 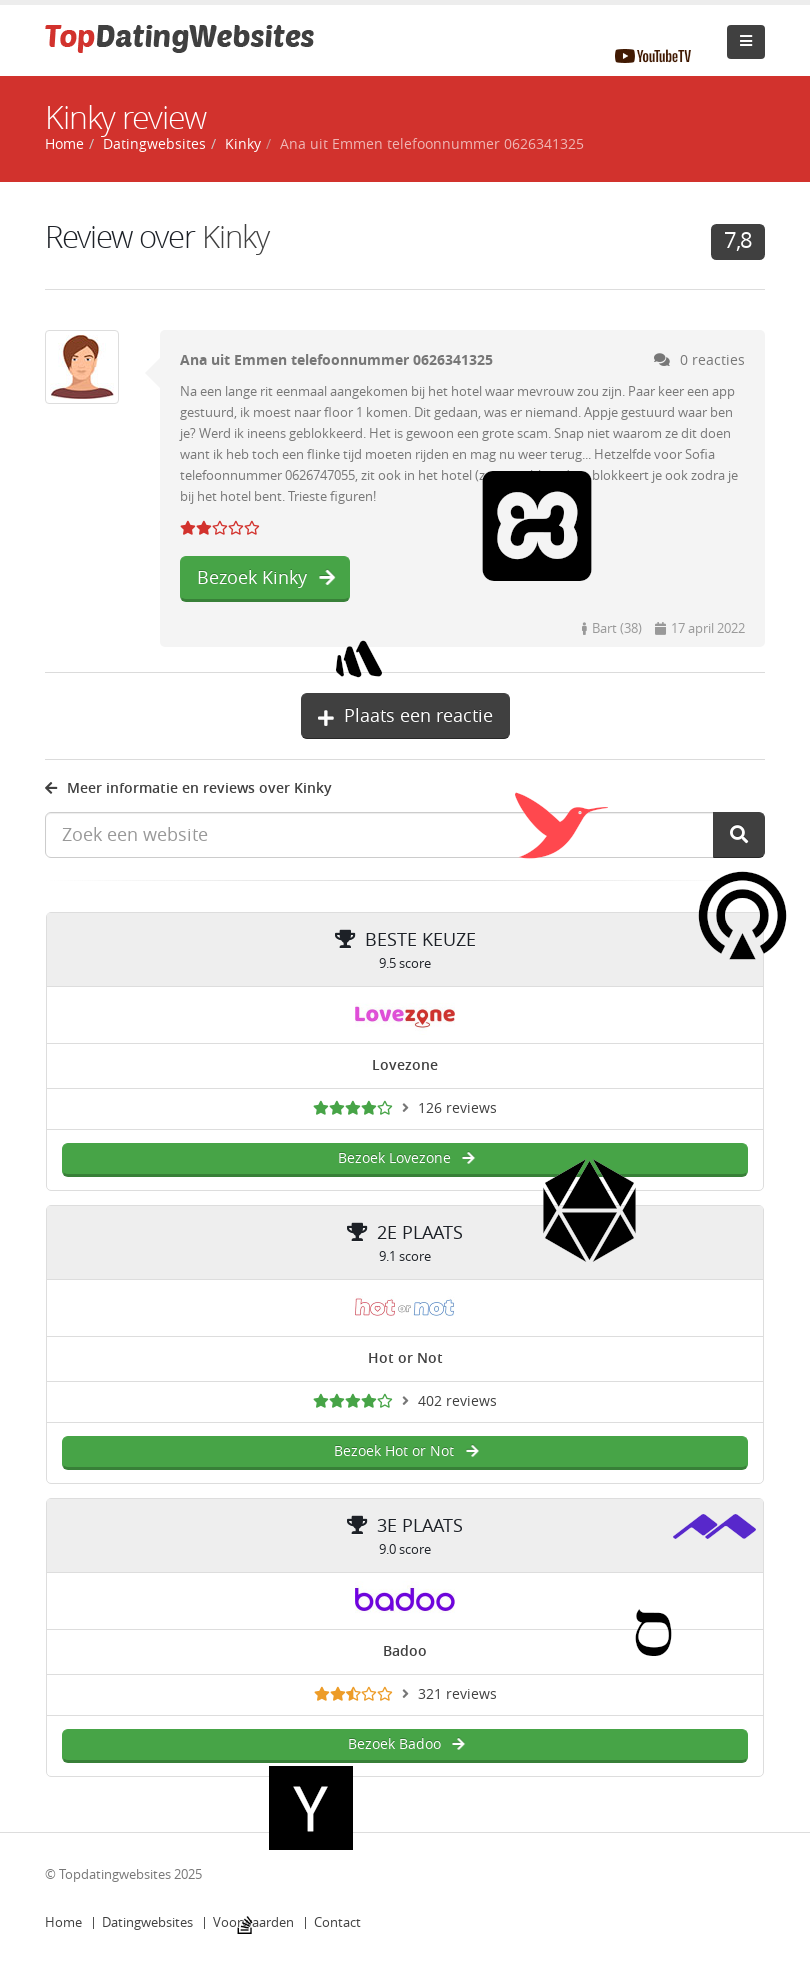 What do you see at coordinates (653, 56) in the screenshot?
I see `open YouTube TV app` at bounding box center [653, 56].